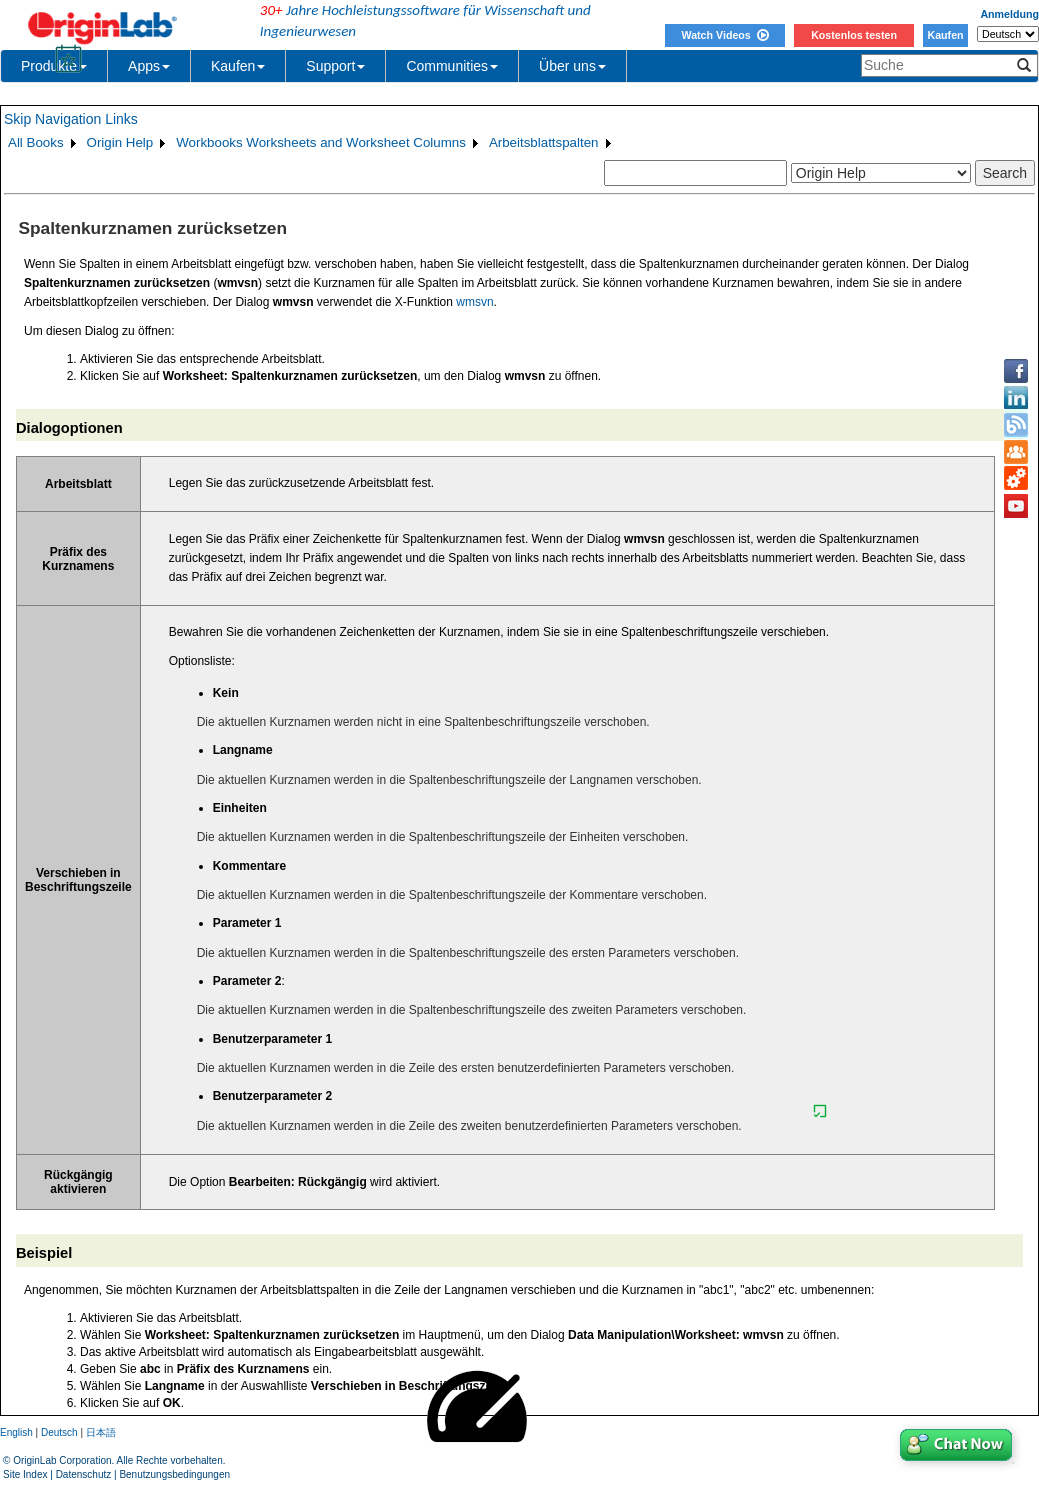 This screenshot has width=1039, height=1489. What do you see at coordinates (68, 59) in the screenshot?
I see `view favorite or starred events` at bounding box center [68, 59].